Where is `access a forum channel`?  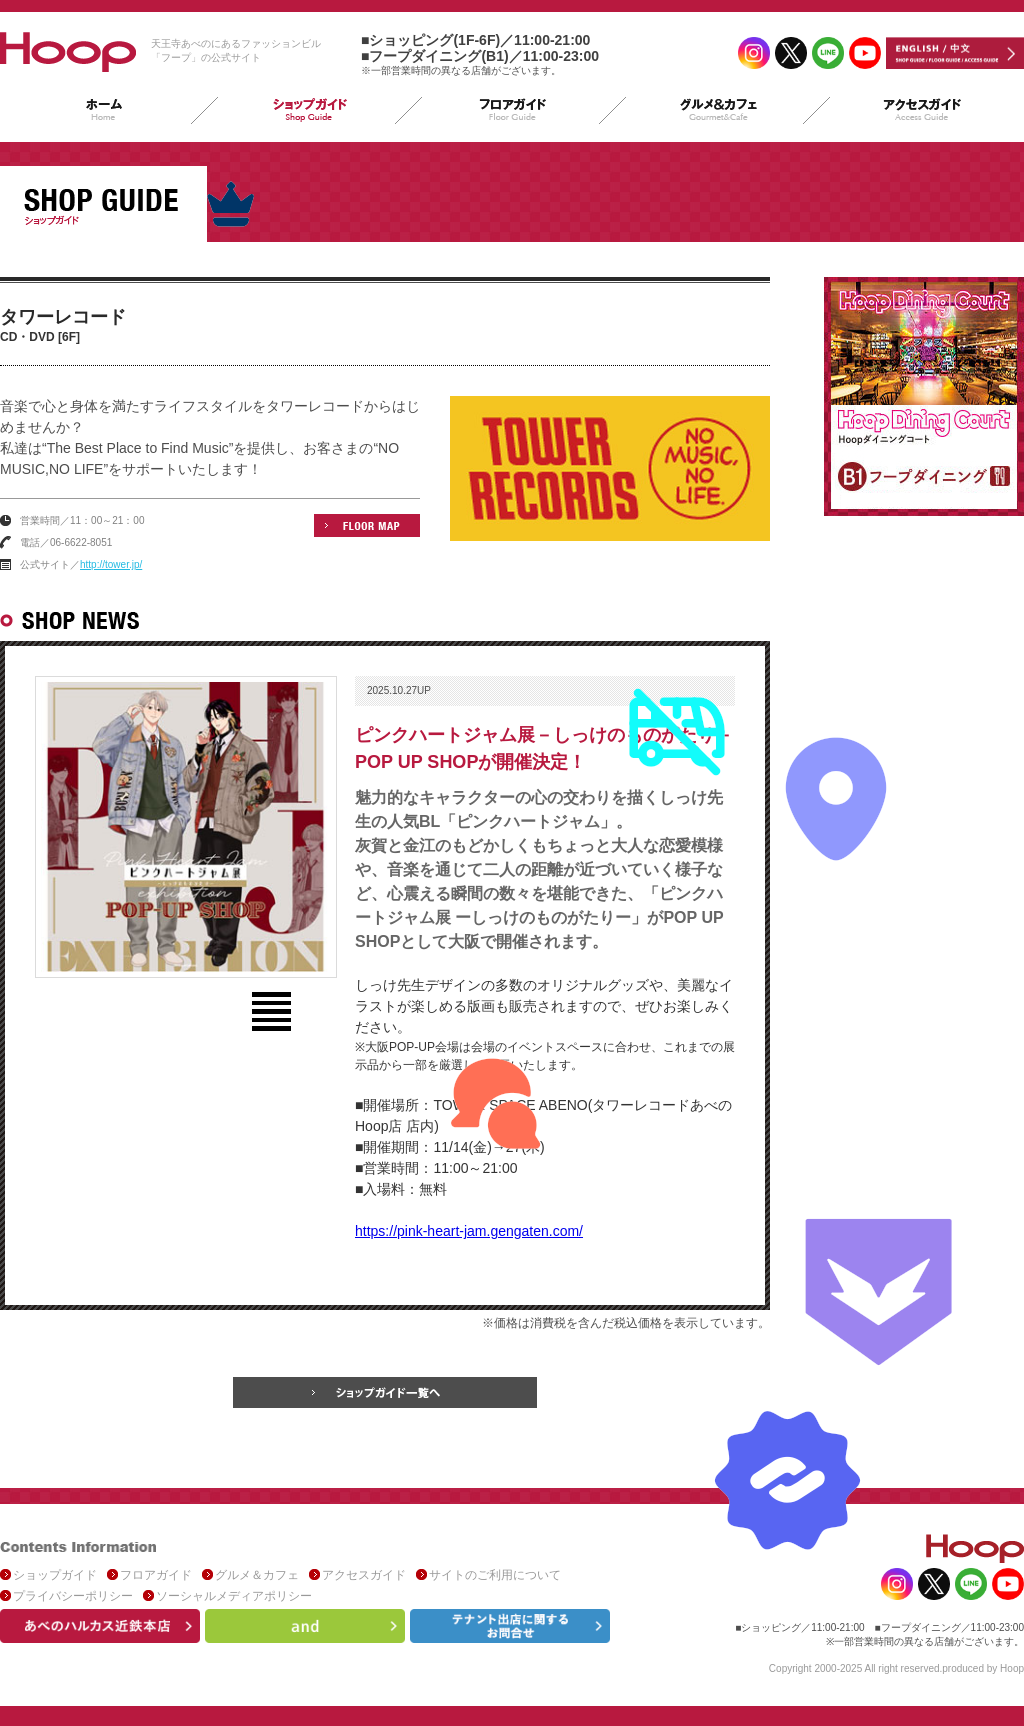 access a forum channel is located at coordinates (496, 1101).